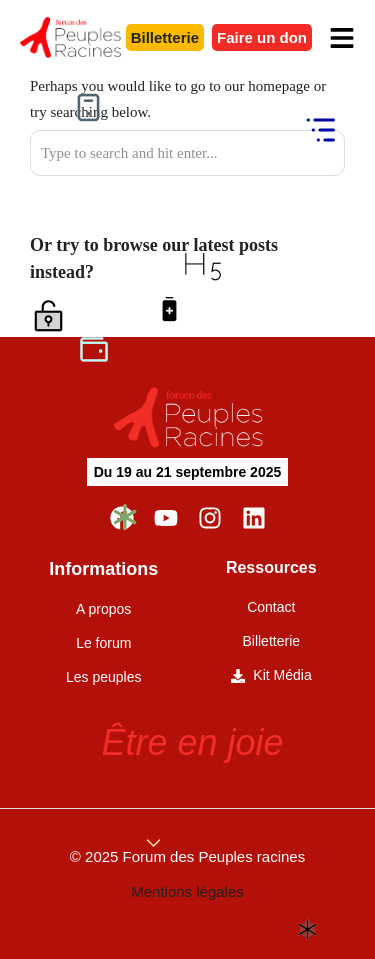 This screenshot has width=375, height=959. Describe the element at coordinates (88, 107) in the screenshot. I see `access mobile device settings` at that location.